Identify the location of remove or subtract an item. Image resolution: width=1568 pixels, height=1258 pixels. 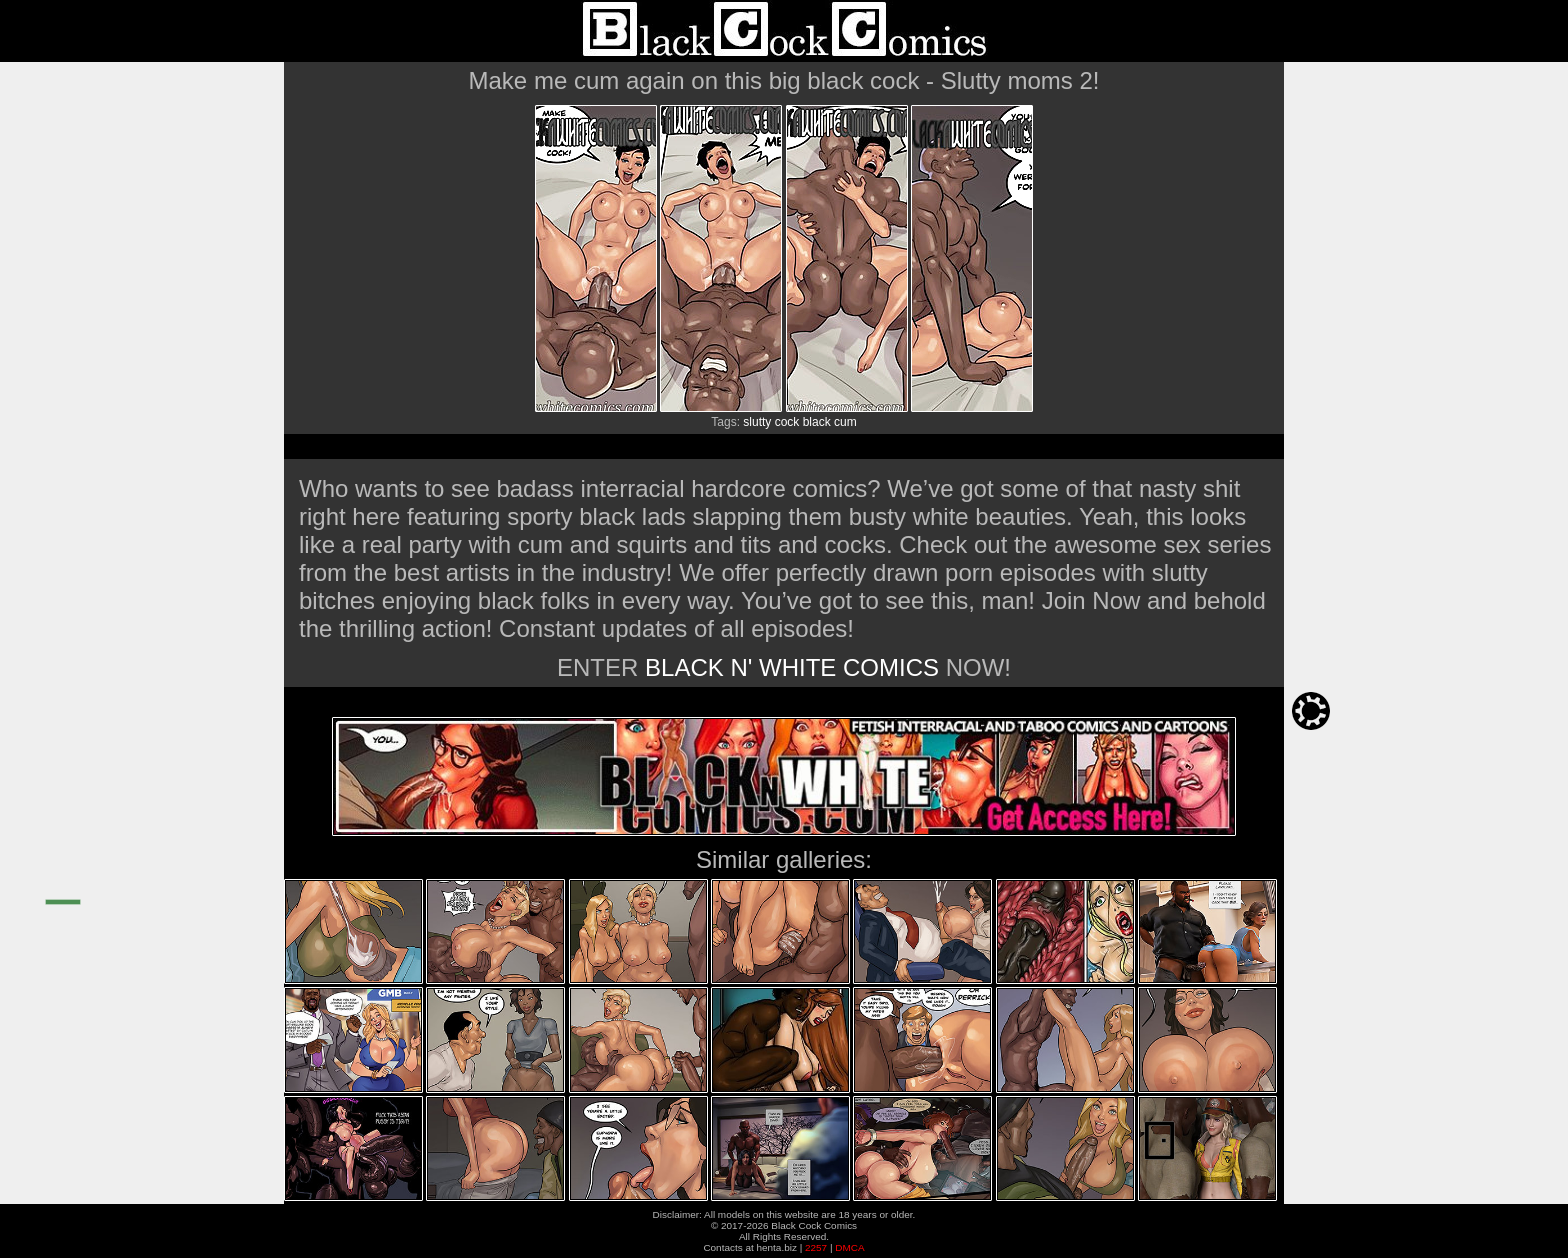
(63, 902).